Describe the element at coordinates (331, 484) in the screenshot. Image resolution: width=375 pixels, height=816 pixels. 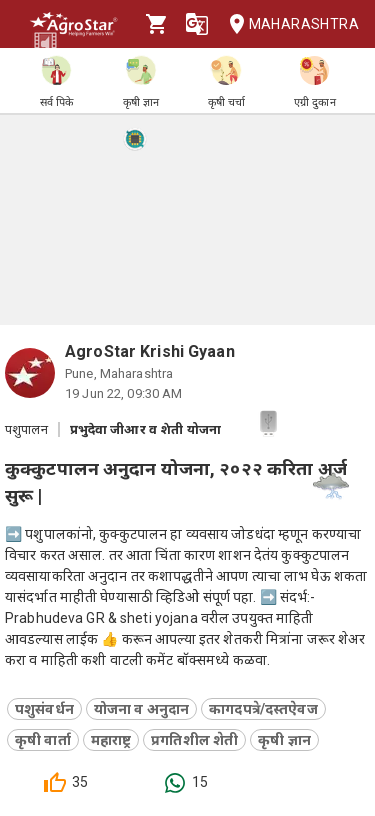
I see `indicates stormy weather conditions` at that location.